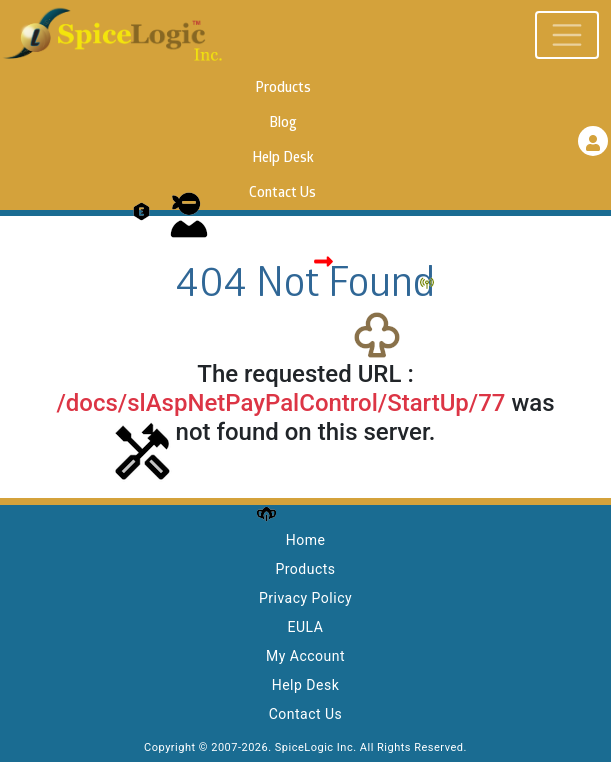 The image size is (611, 762). I want to click on go to next item or step, so click(323, 261).